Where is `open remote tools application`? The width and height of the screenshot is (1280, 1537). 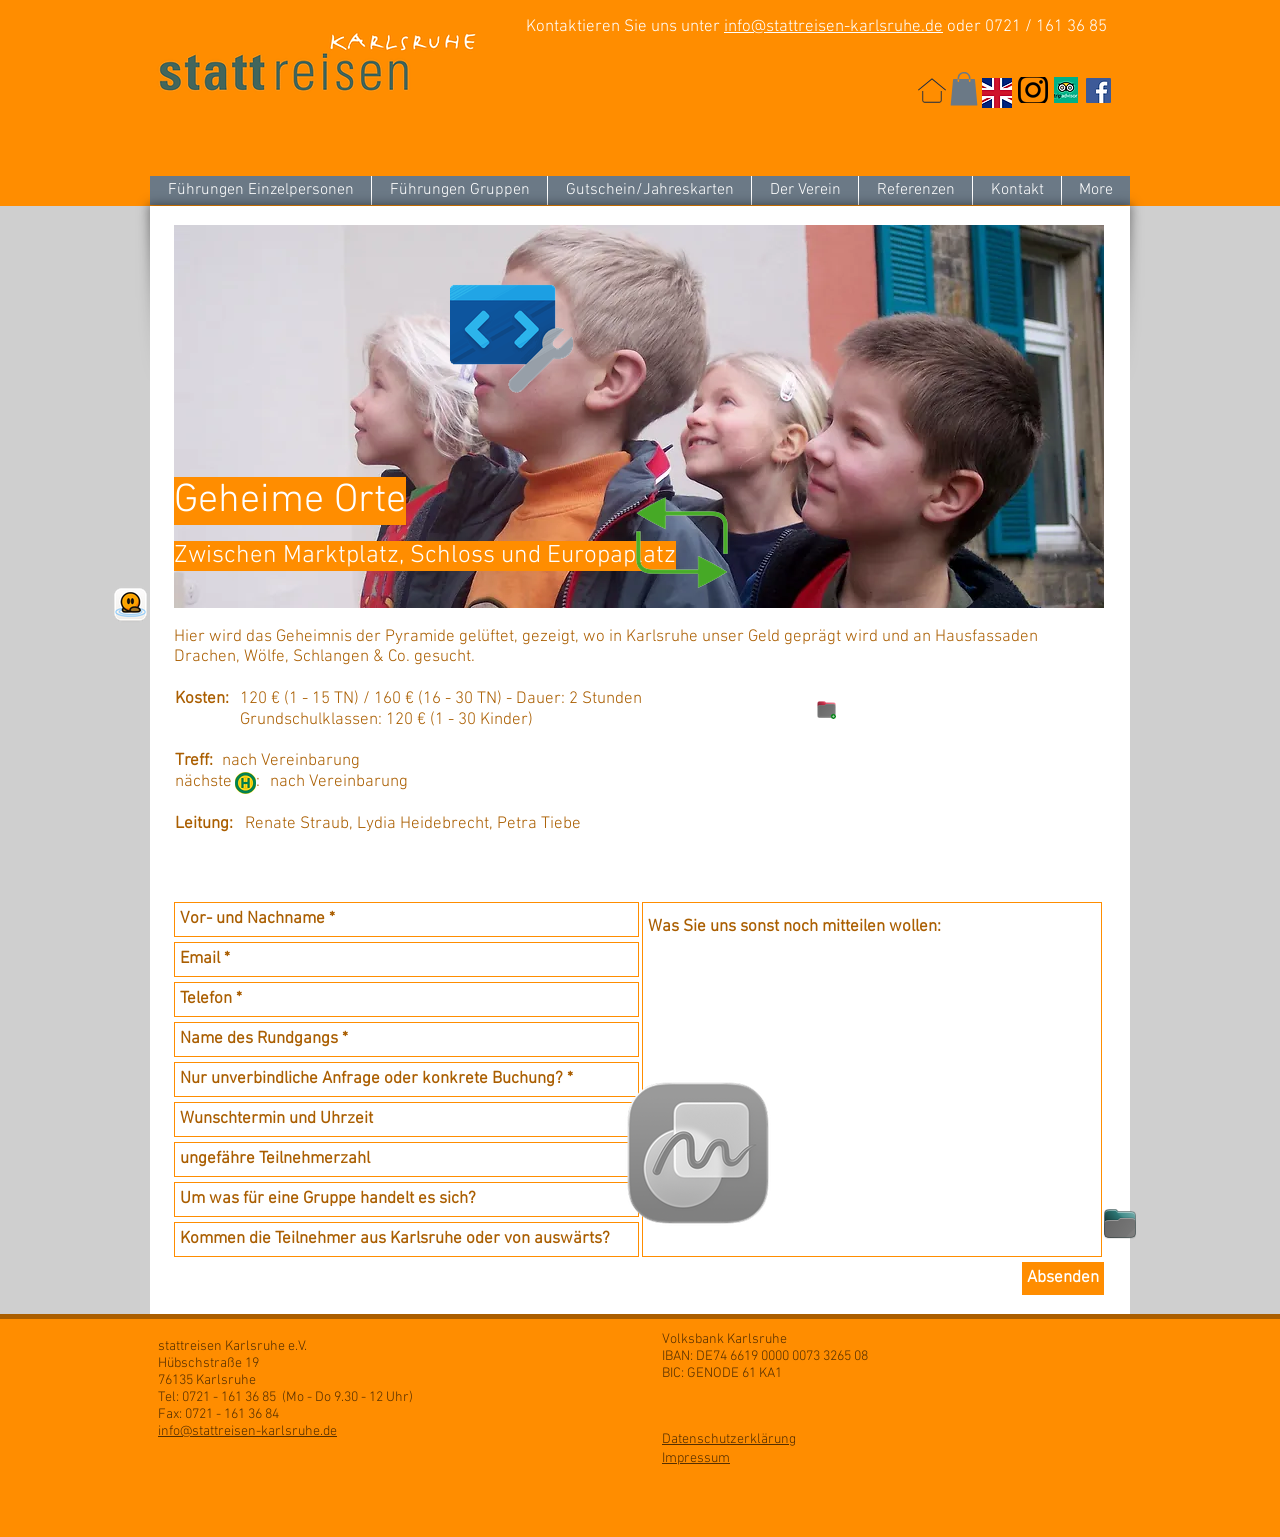
open remote tools application is located at coordinates (511, 333).